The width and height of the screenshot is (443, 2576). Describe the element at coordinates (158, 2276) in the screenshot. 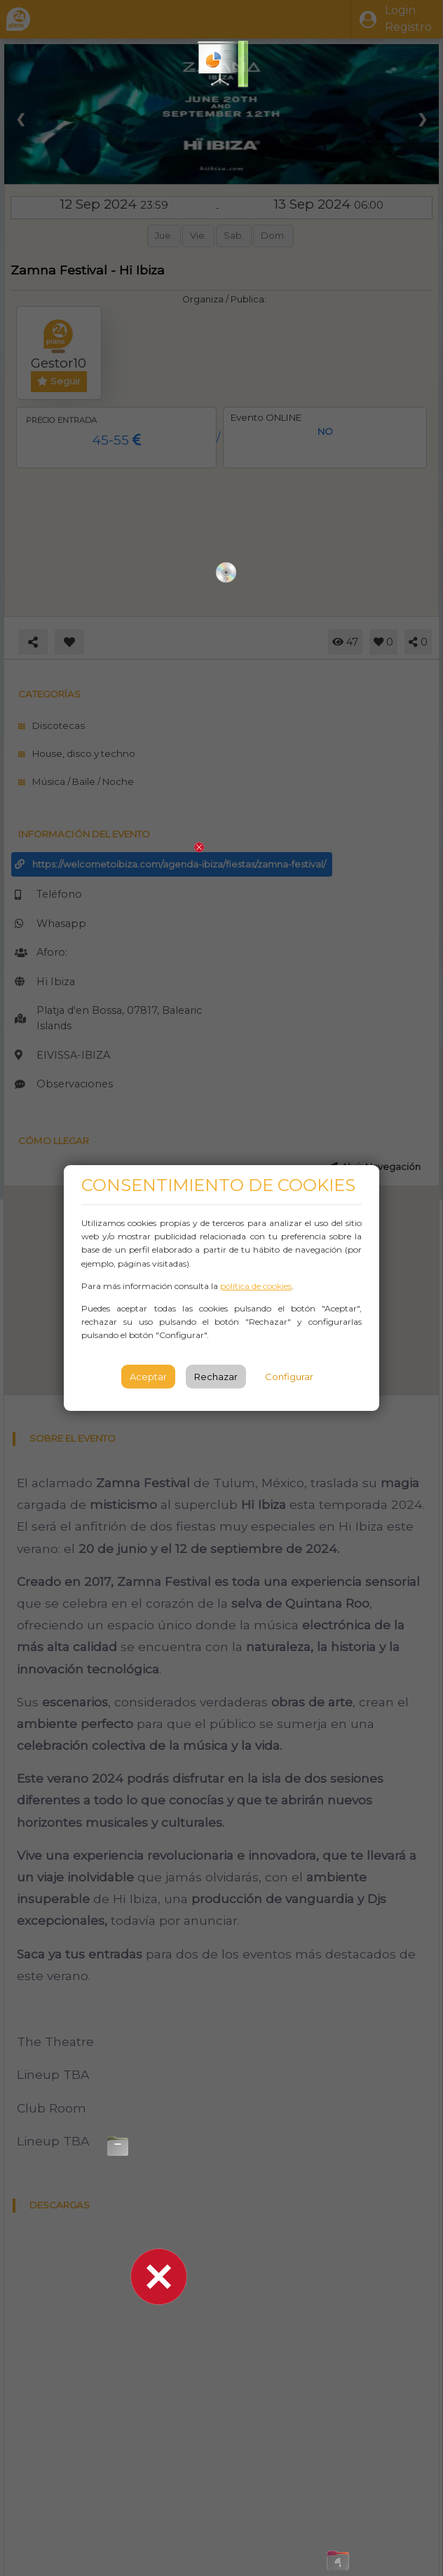

I see `stop or cancel a running process` at that location.